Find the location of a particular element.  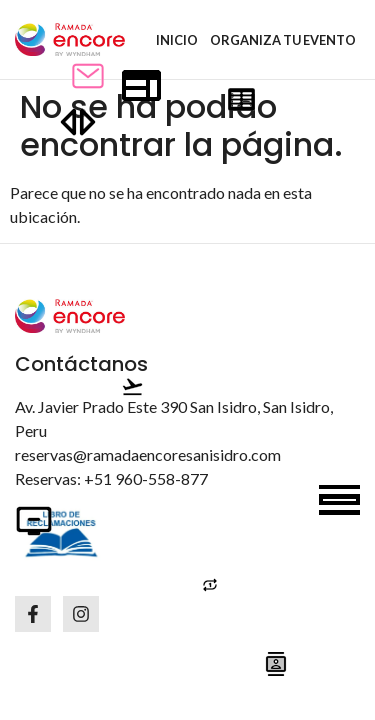

expand or resize horizontally is located at coordinates (78, 122).